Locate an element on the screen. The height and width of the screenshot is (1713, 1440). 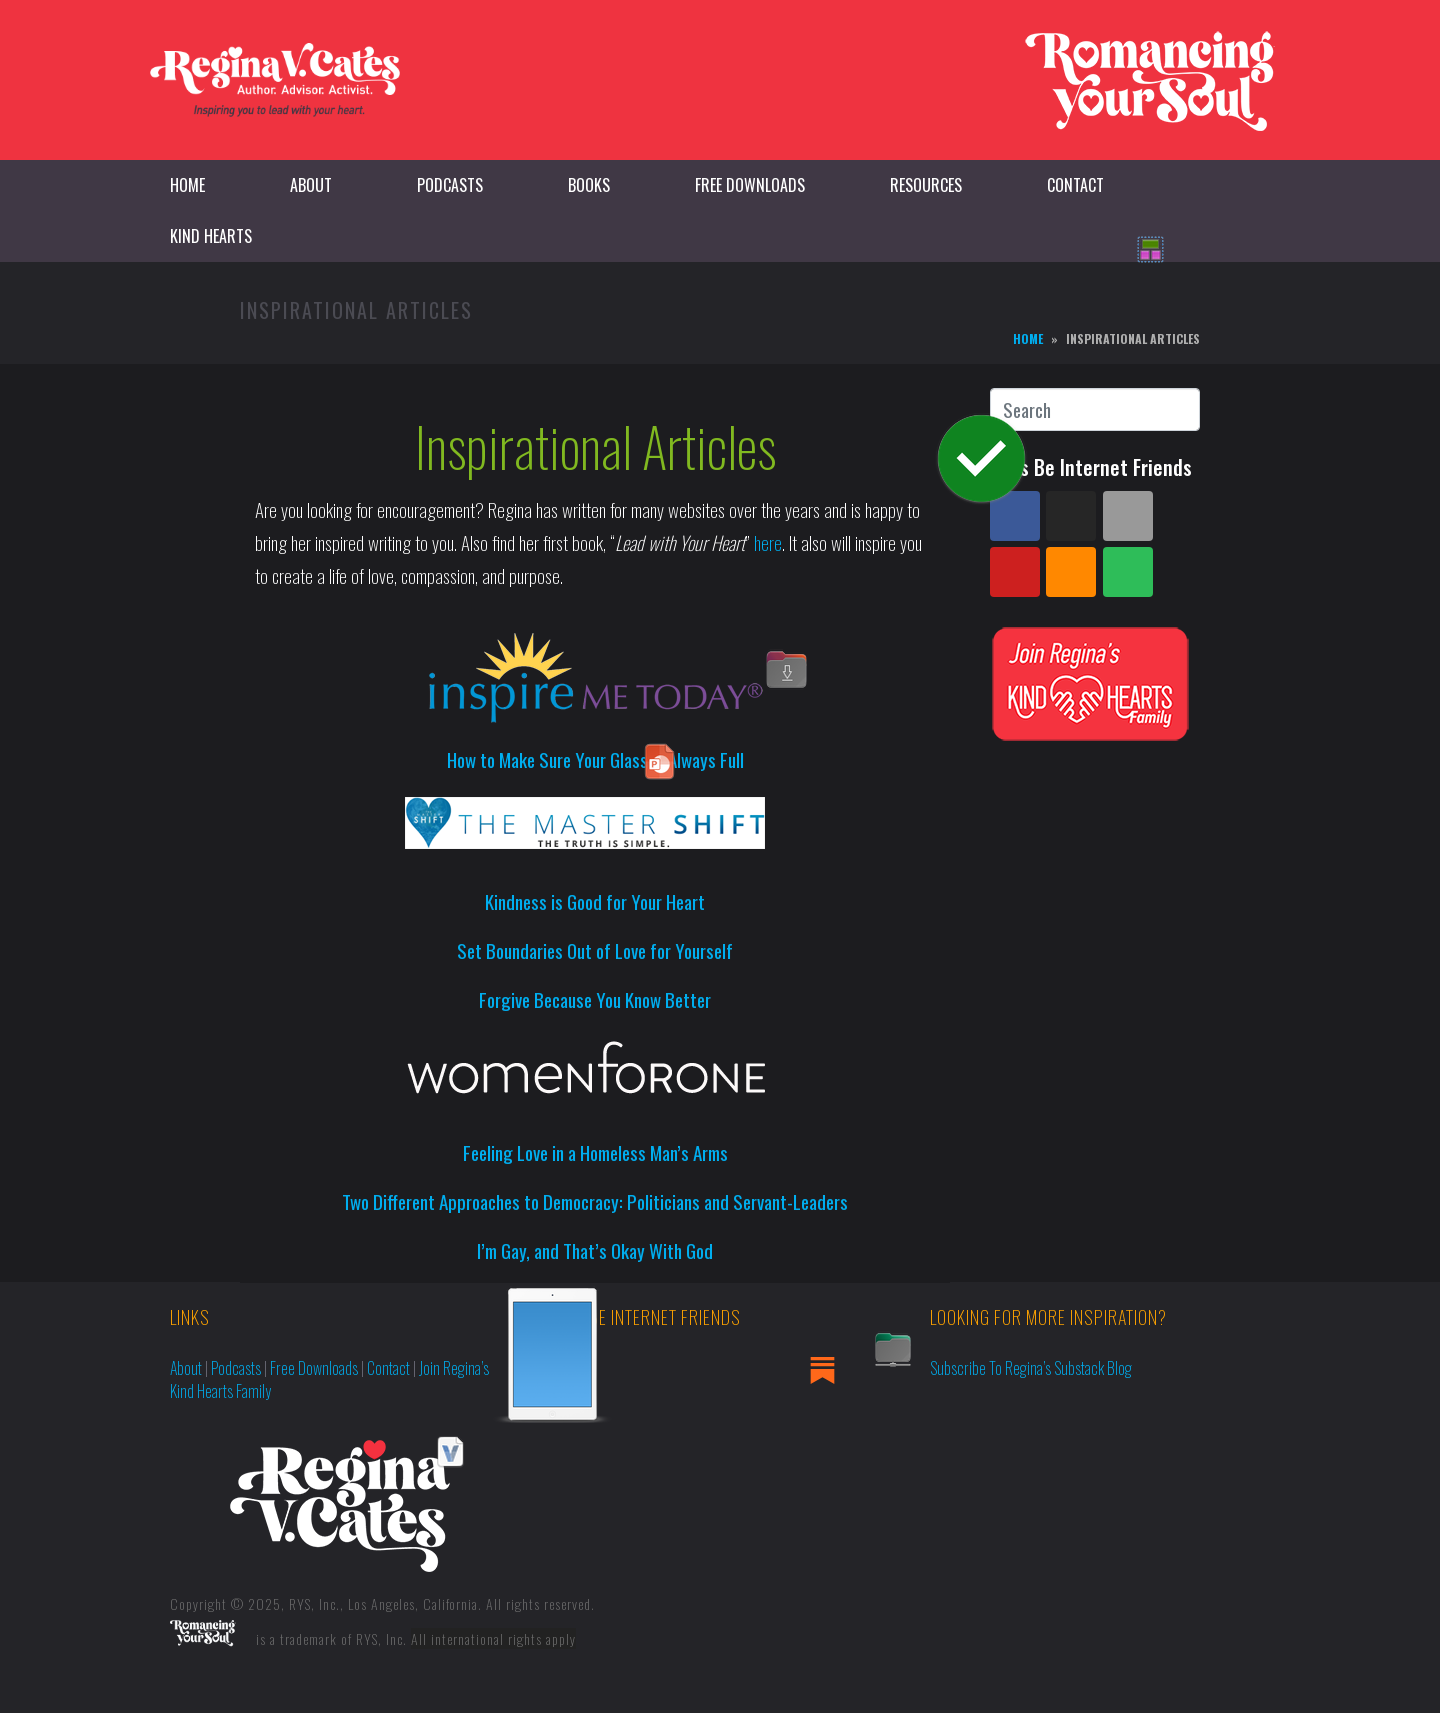
open your downloads folder is located at coordinates (786, 669).